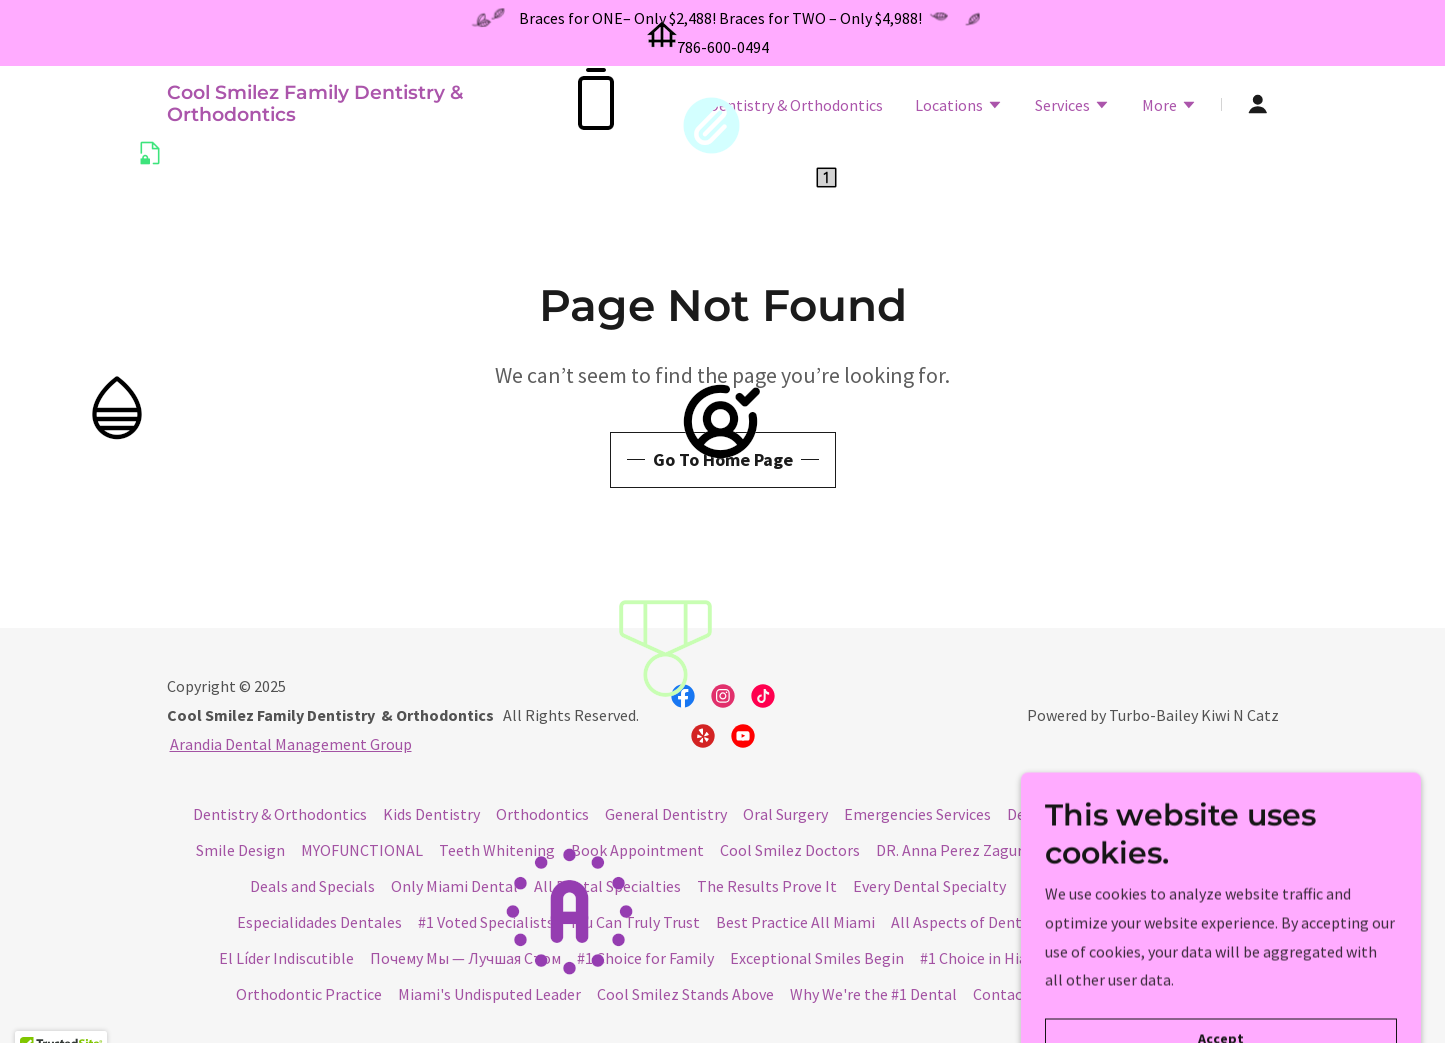  What do you see at coordinates (826, 177) in the screenshot?
I see `indicates first item or step in a sequence` at bounding box center [826, 177].